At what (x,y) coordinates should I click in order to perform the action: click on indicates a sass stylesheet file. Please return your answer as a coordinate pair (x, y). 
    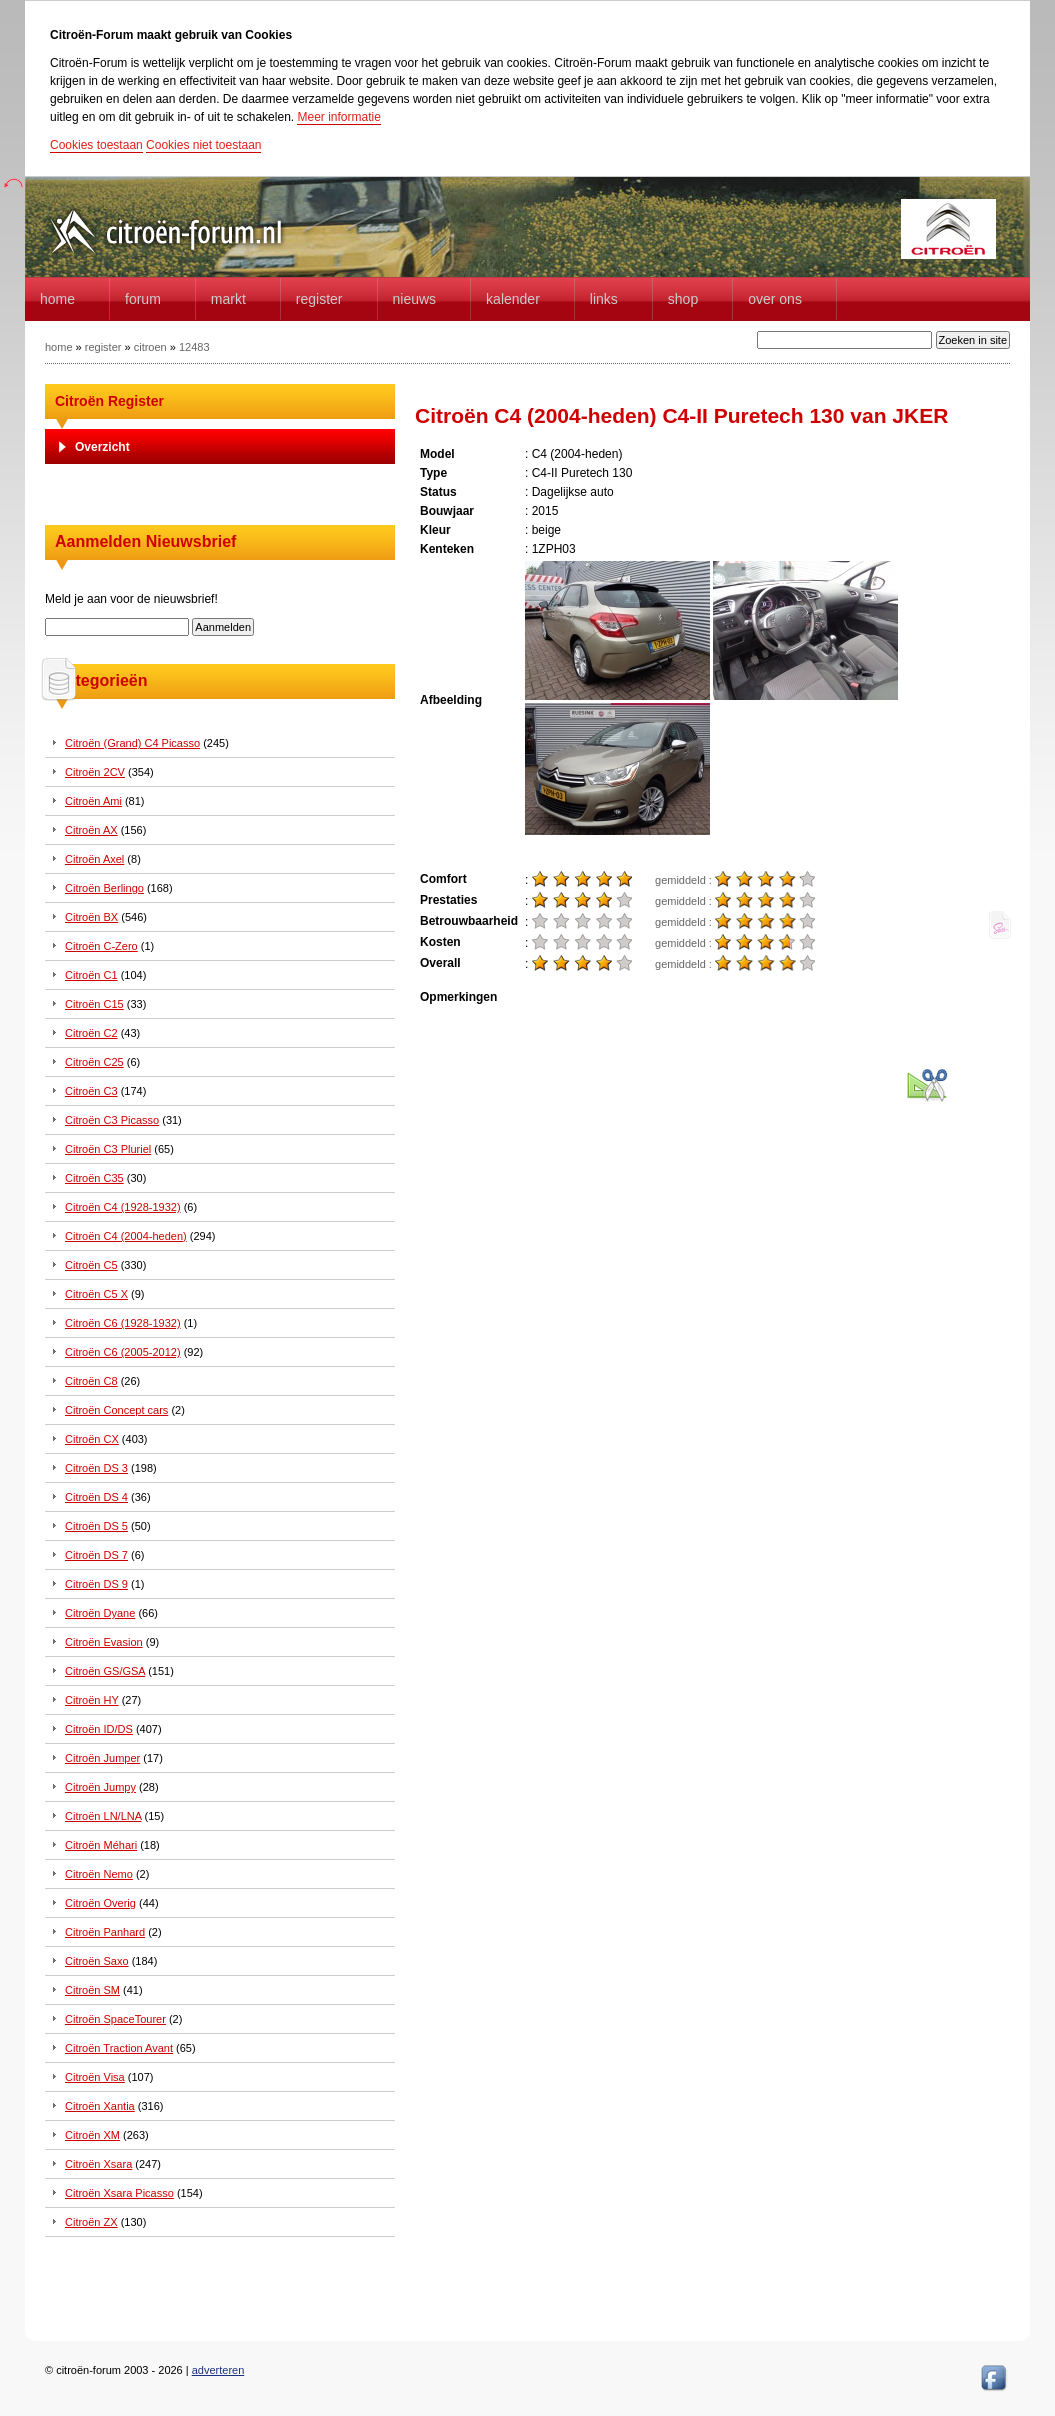
    Looking at the image, I should click on (1000, 925).